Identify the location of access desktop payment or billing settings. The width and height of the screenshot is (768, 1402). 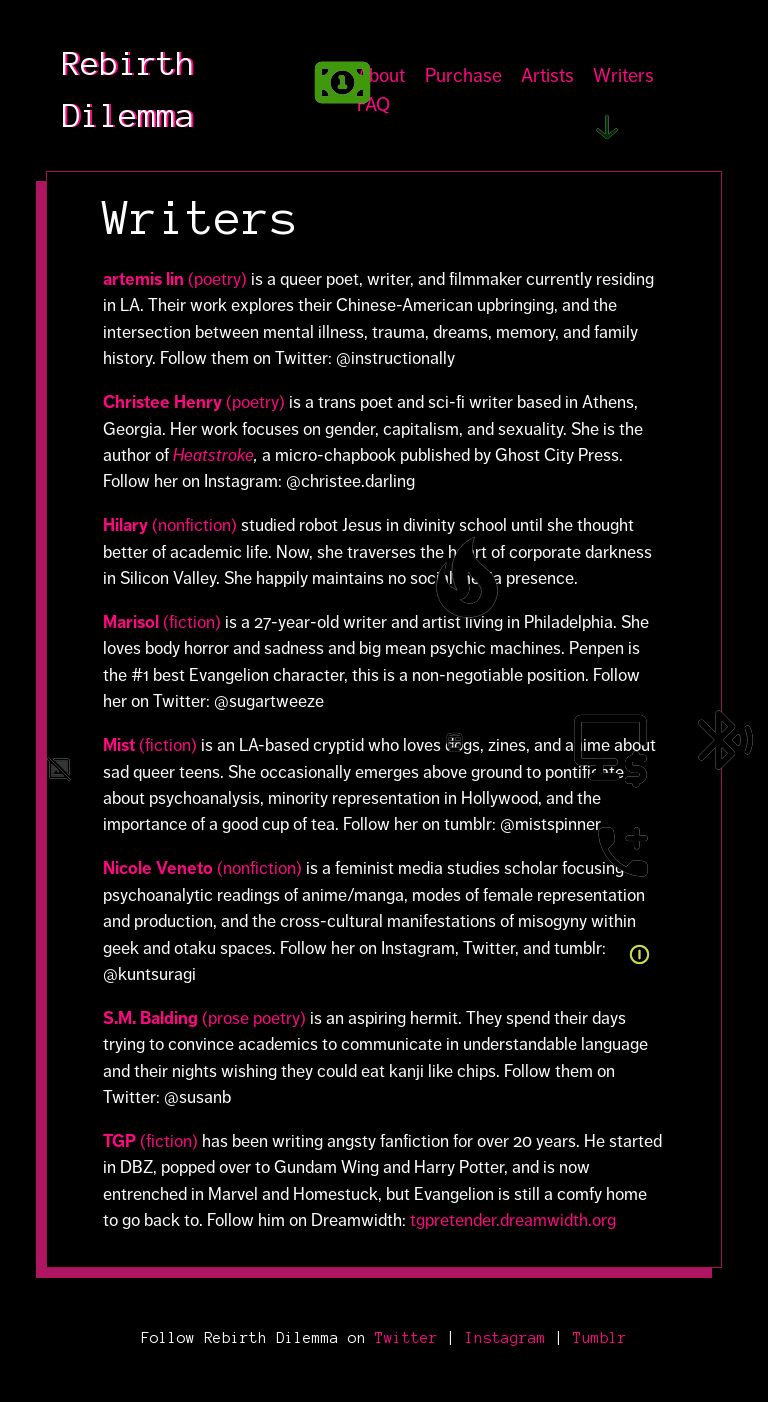
(610, 747).